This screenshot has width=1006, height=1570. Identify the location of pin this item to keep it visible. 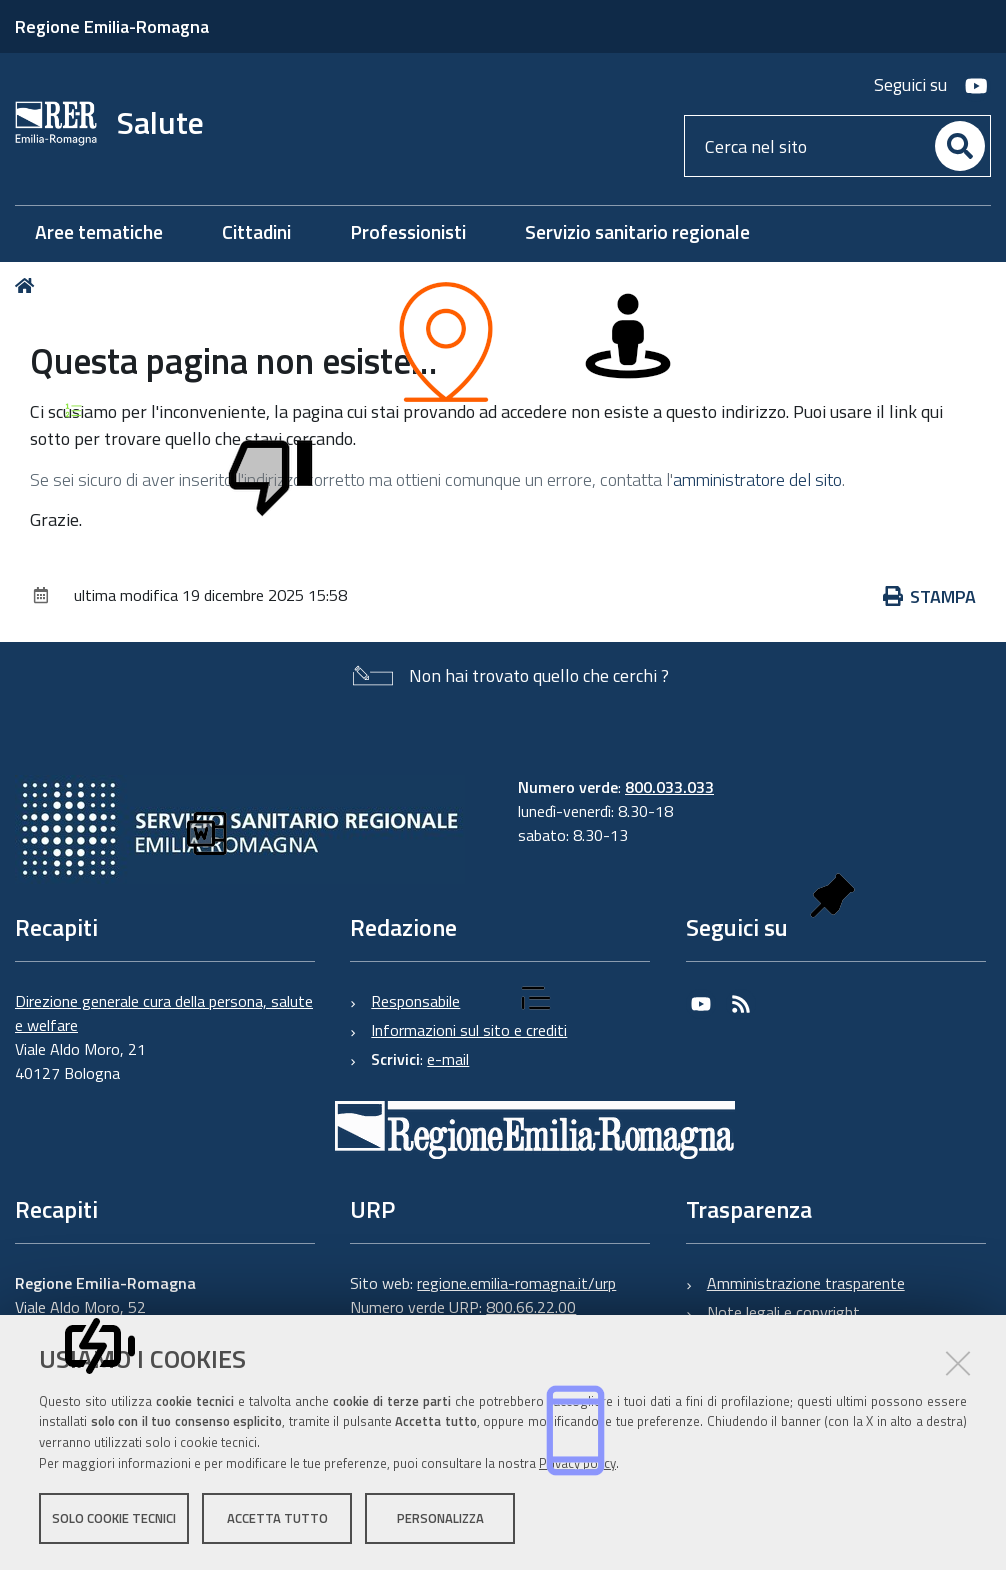
(832, 896).